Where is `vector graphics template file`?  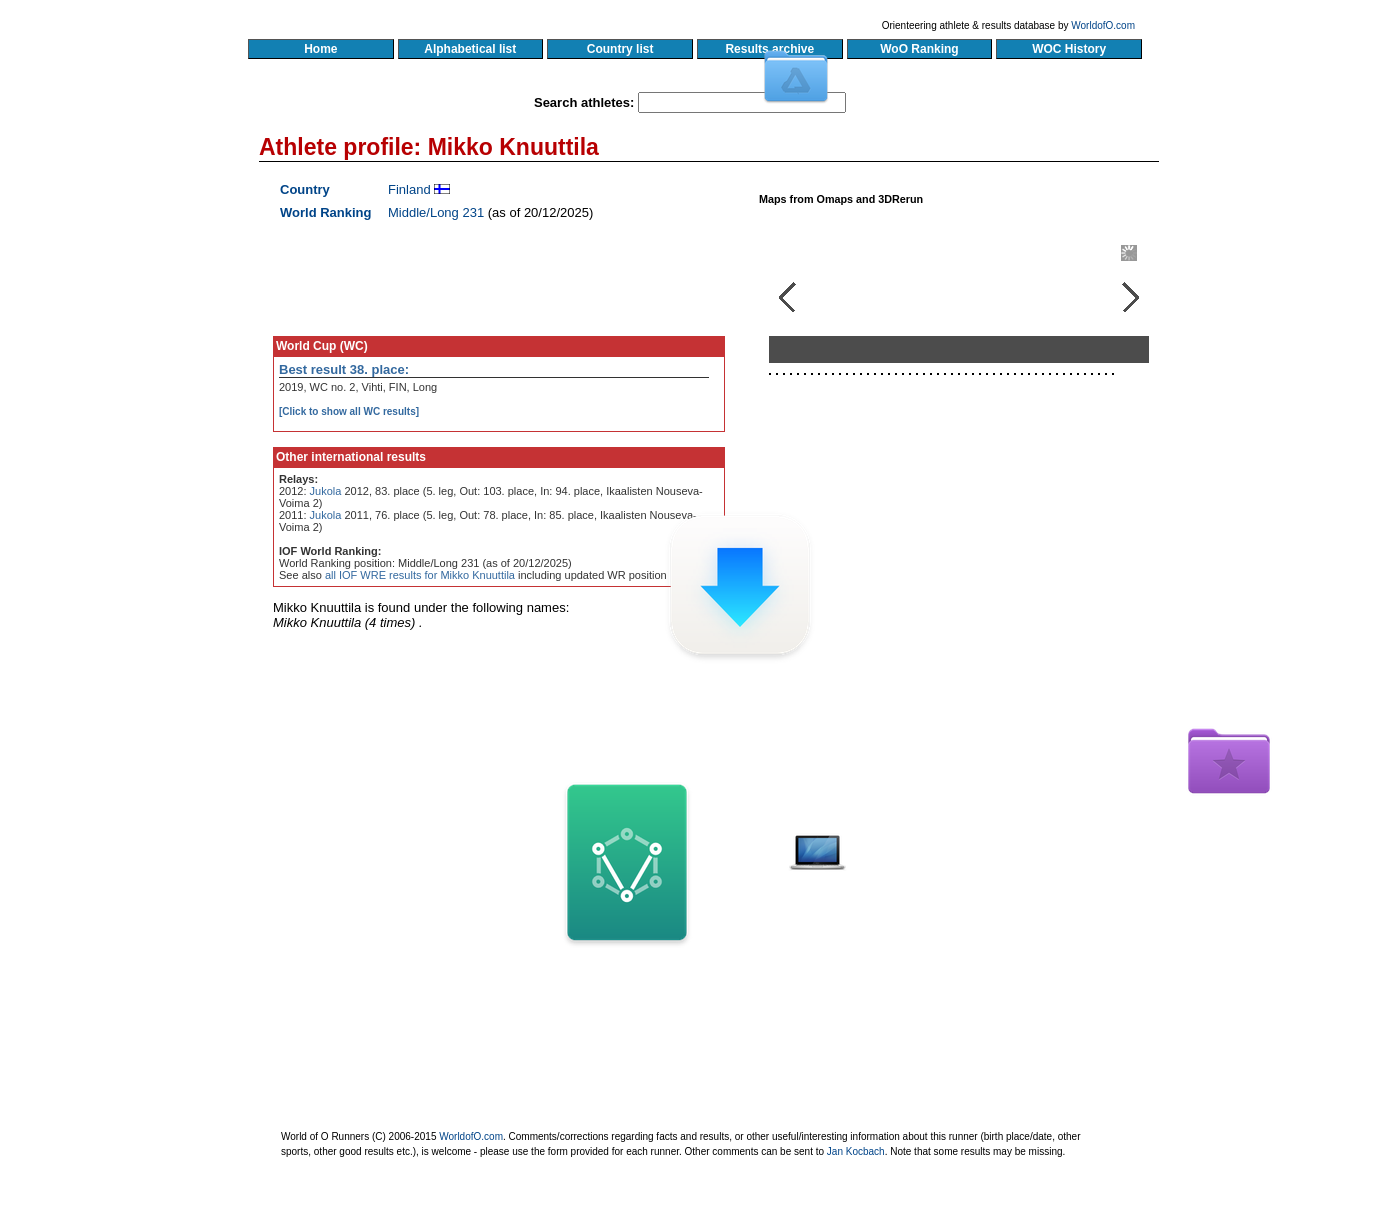 vector graphics template file is located at coordinates (627, 865).